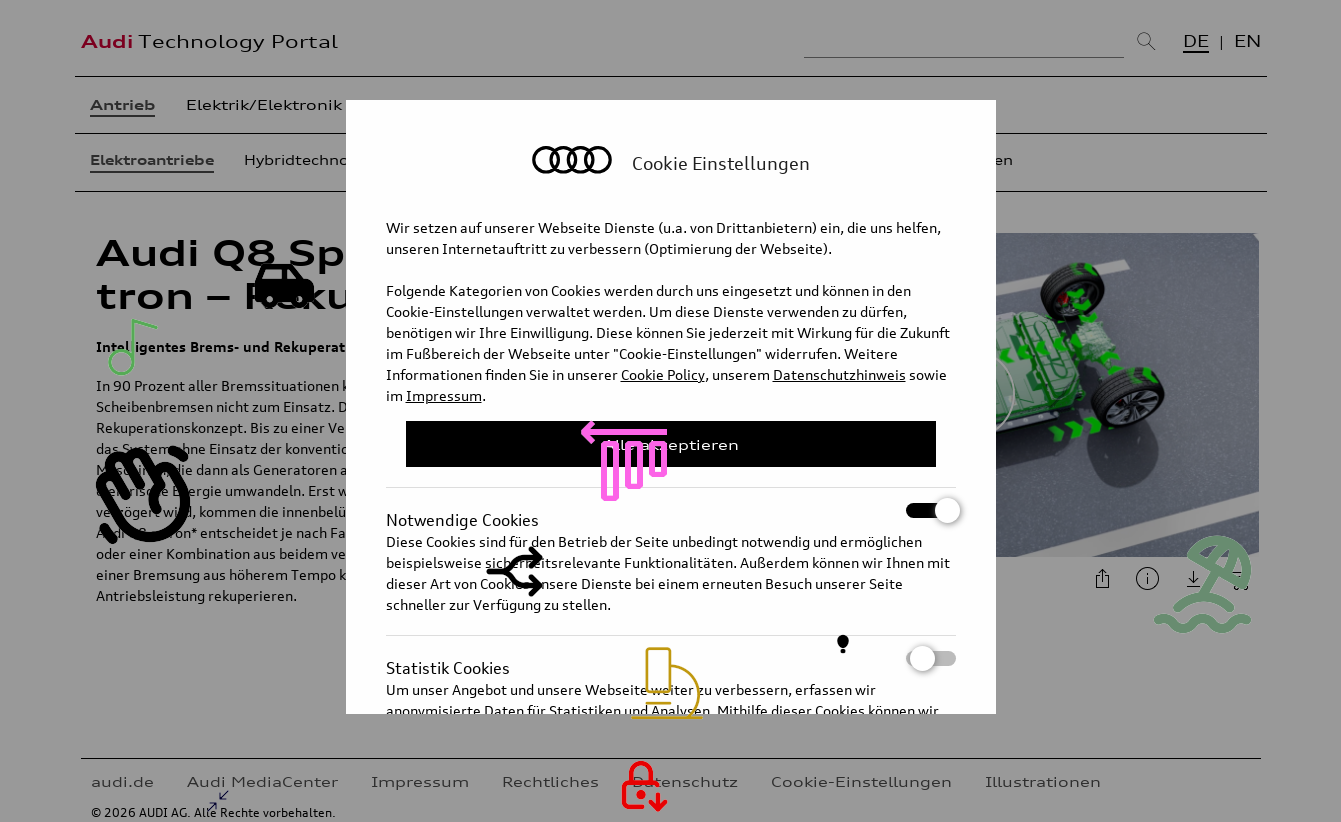 This screenshot has height=822, width=1341. I want to click on access vehicle or driving settings, so click(284, 284).